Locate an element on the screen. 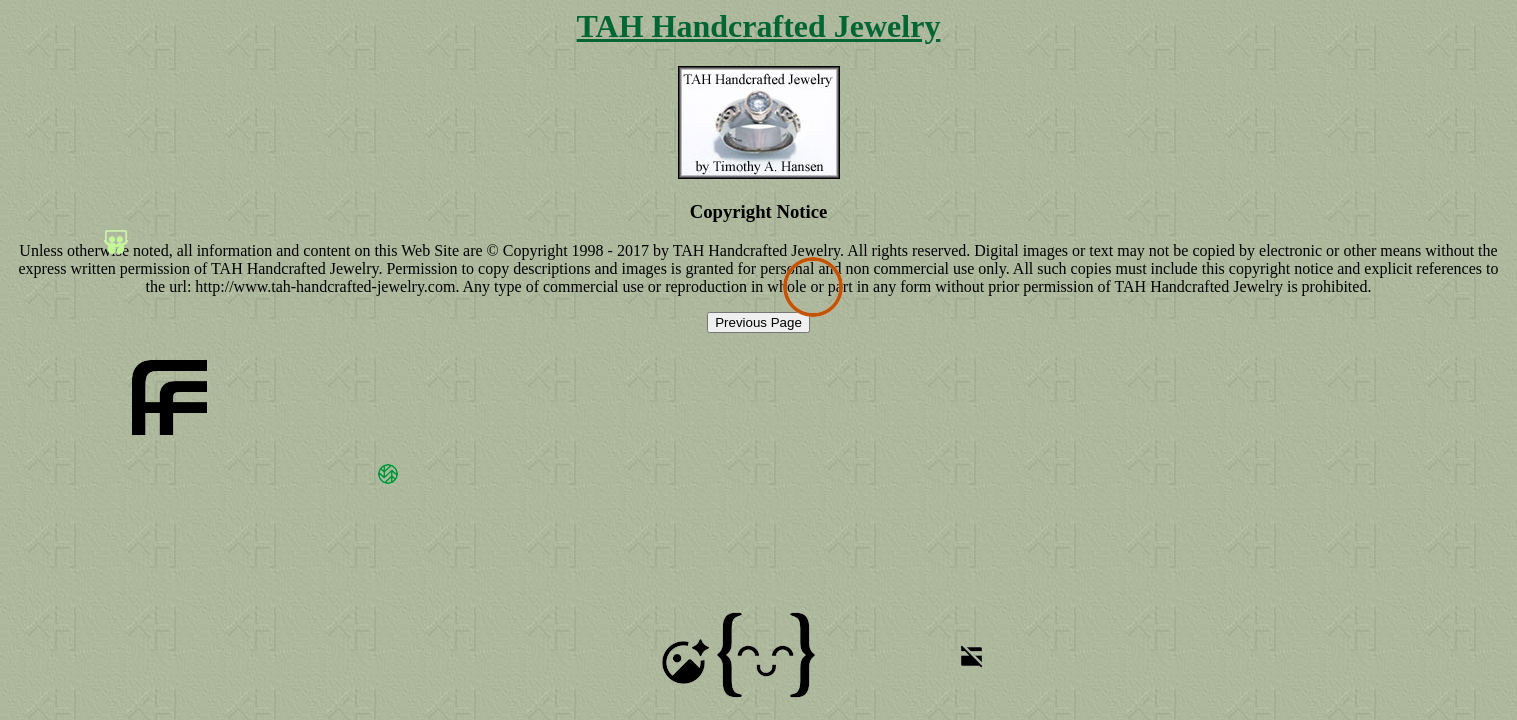 The height and width of the screenshot is (720, 1517). open the Farfetch app is located at coordinates (169, 397).